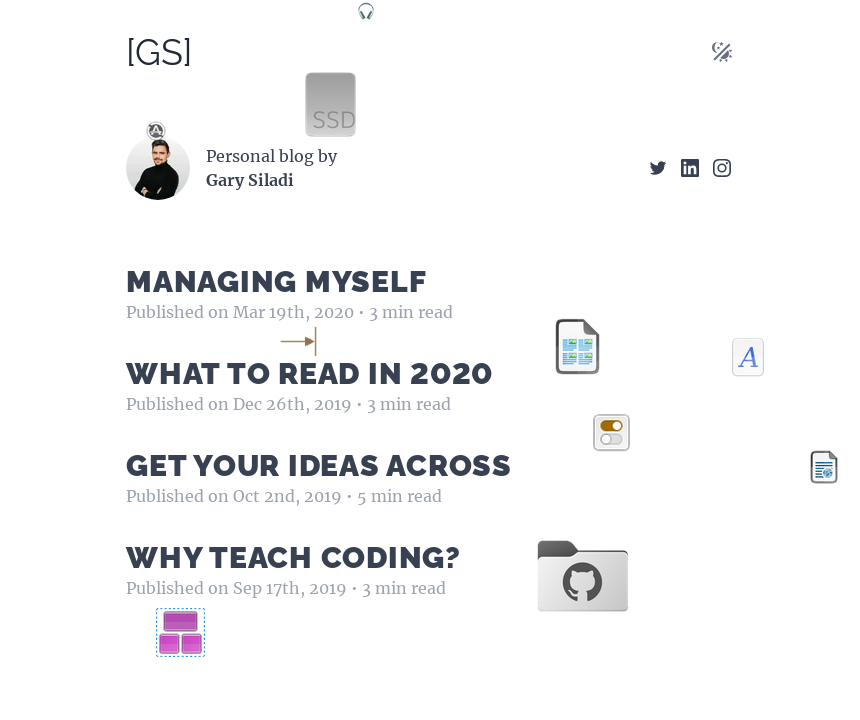 The width and height of the screenshot is (860, 720). I want to click on open an opendocument web page file, so click(824, 467).